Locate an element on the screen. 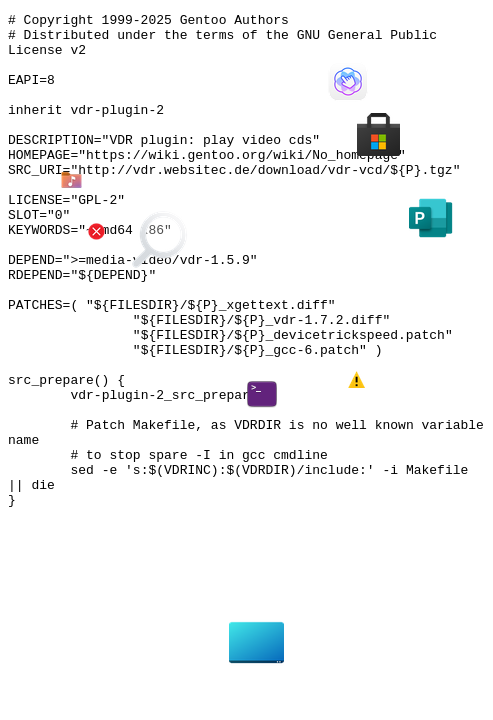 The image size is (493, 720). open Microsoft Publisher application is located at coordinates (431, 218).